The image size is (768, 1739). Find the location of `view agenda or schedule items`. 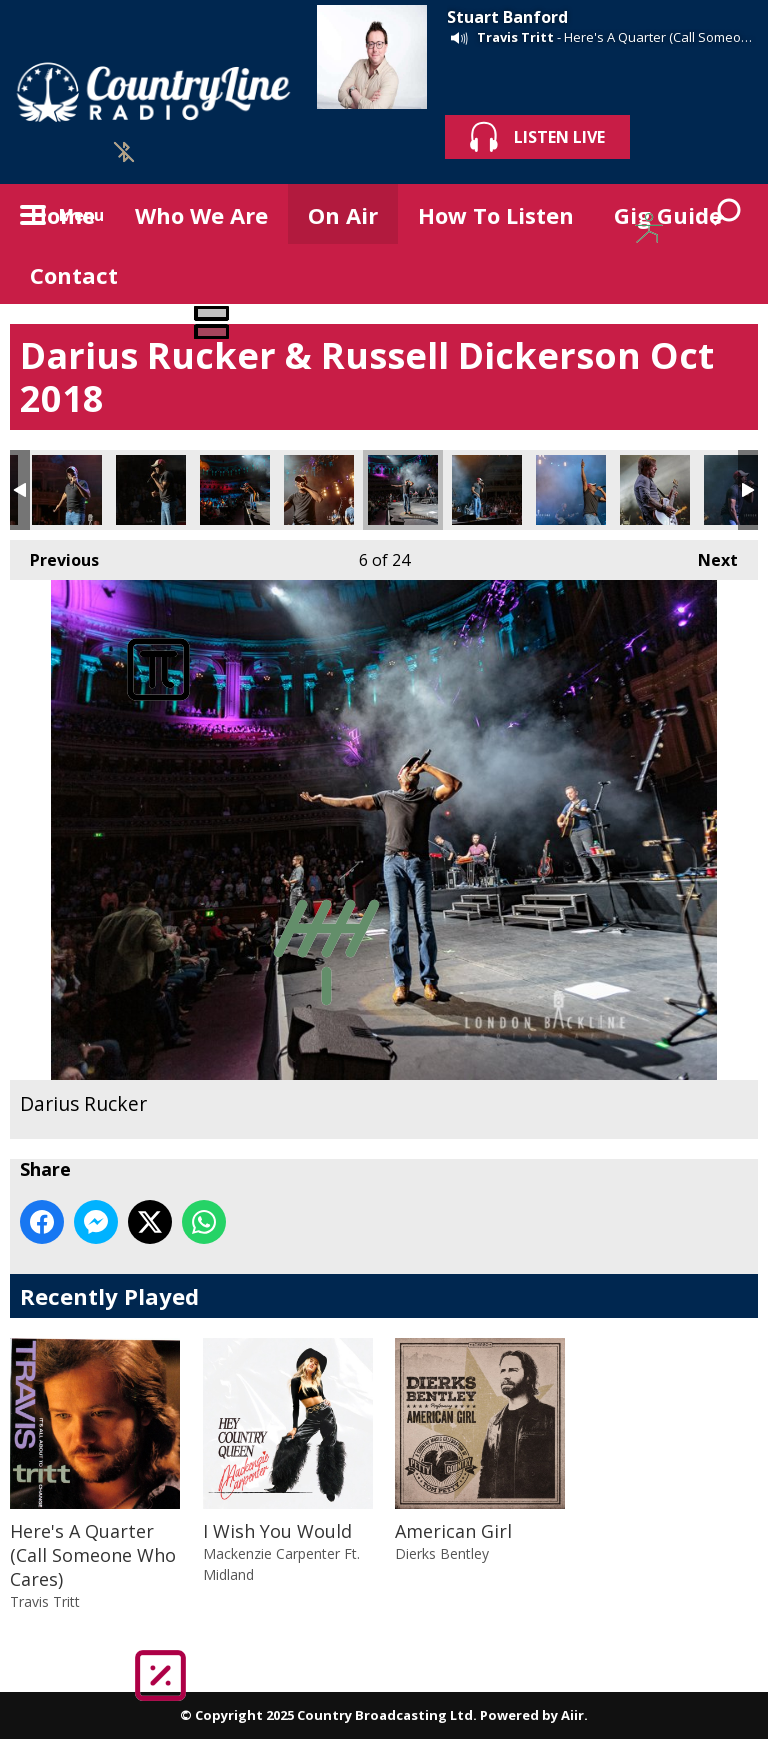

view agenda or schedule items is located at coordinates (212, 322).